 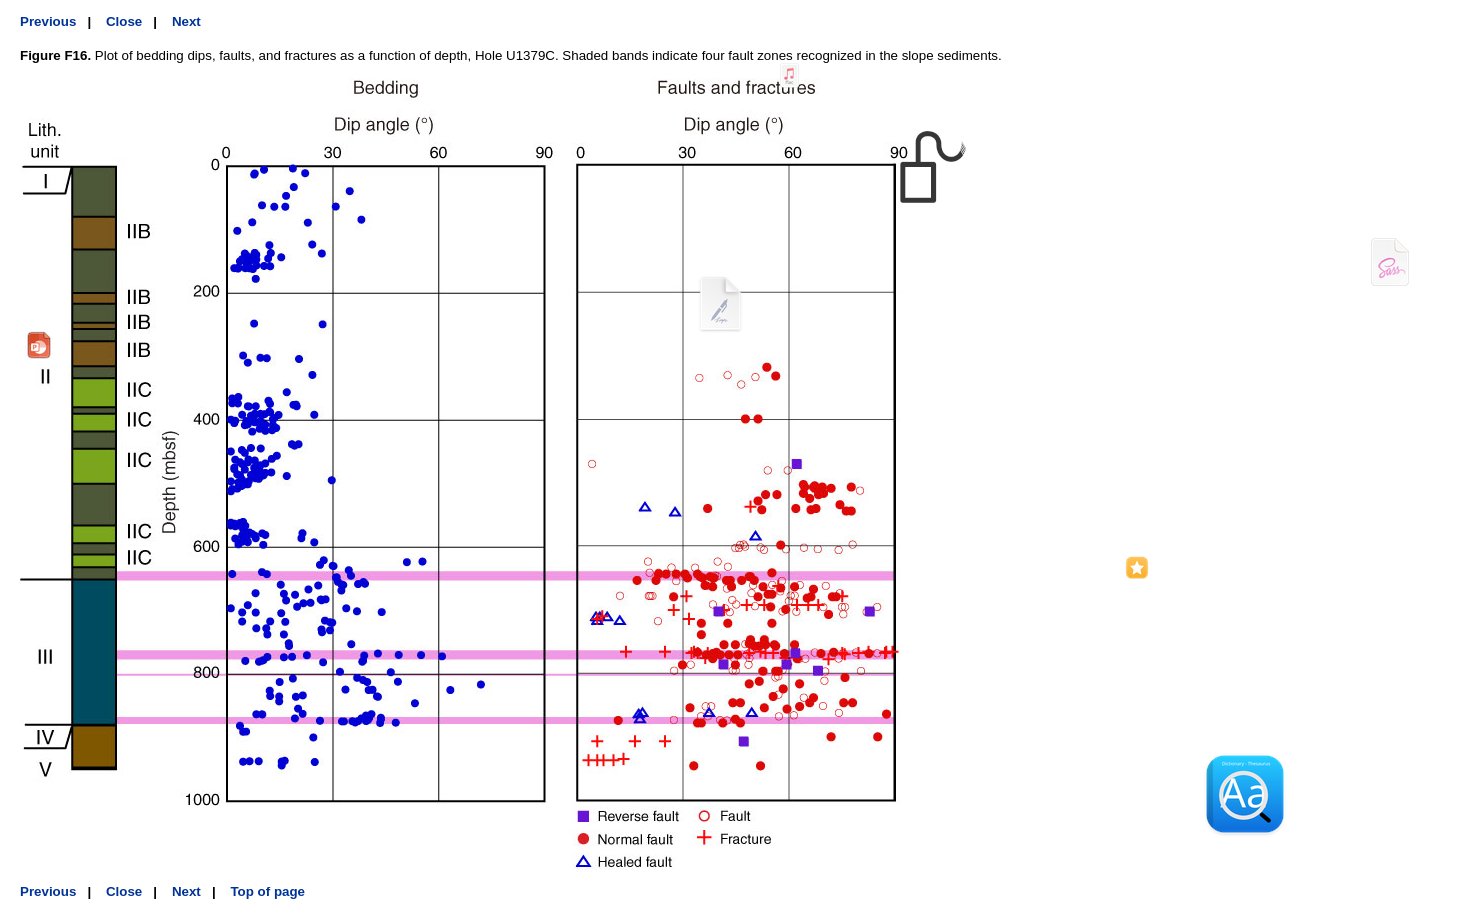 What do you see at coordinates (931, 167) in the screenshot?
I see `colorimeter device for color calibration` at bounding box center [931, 167].